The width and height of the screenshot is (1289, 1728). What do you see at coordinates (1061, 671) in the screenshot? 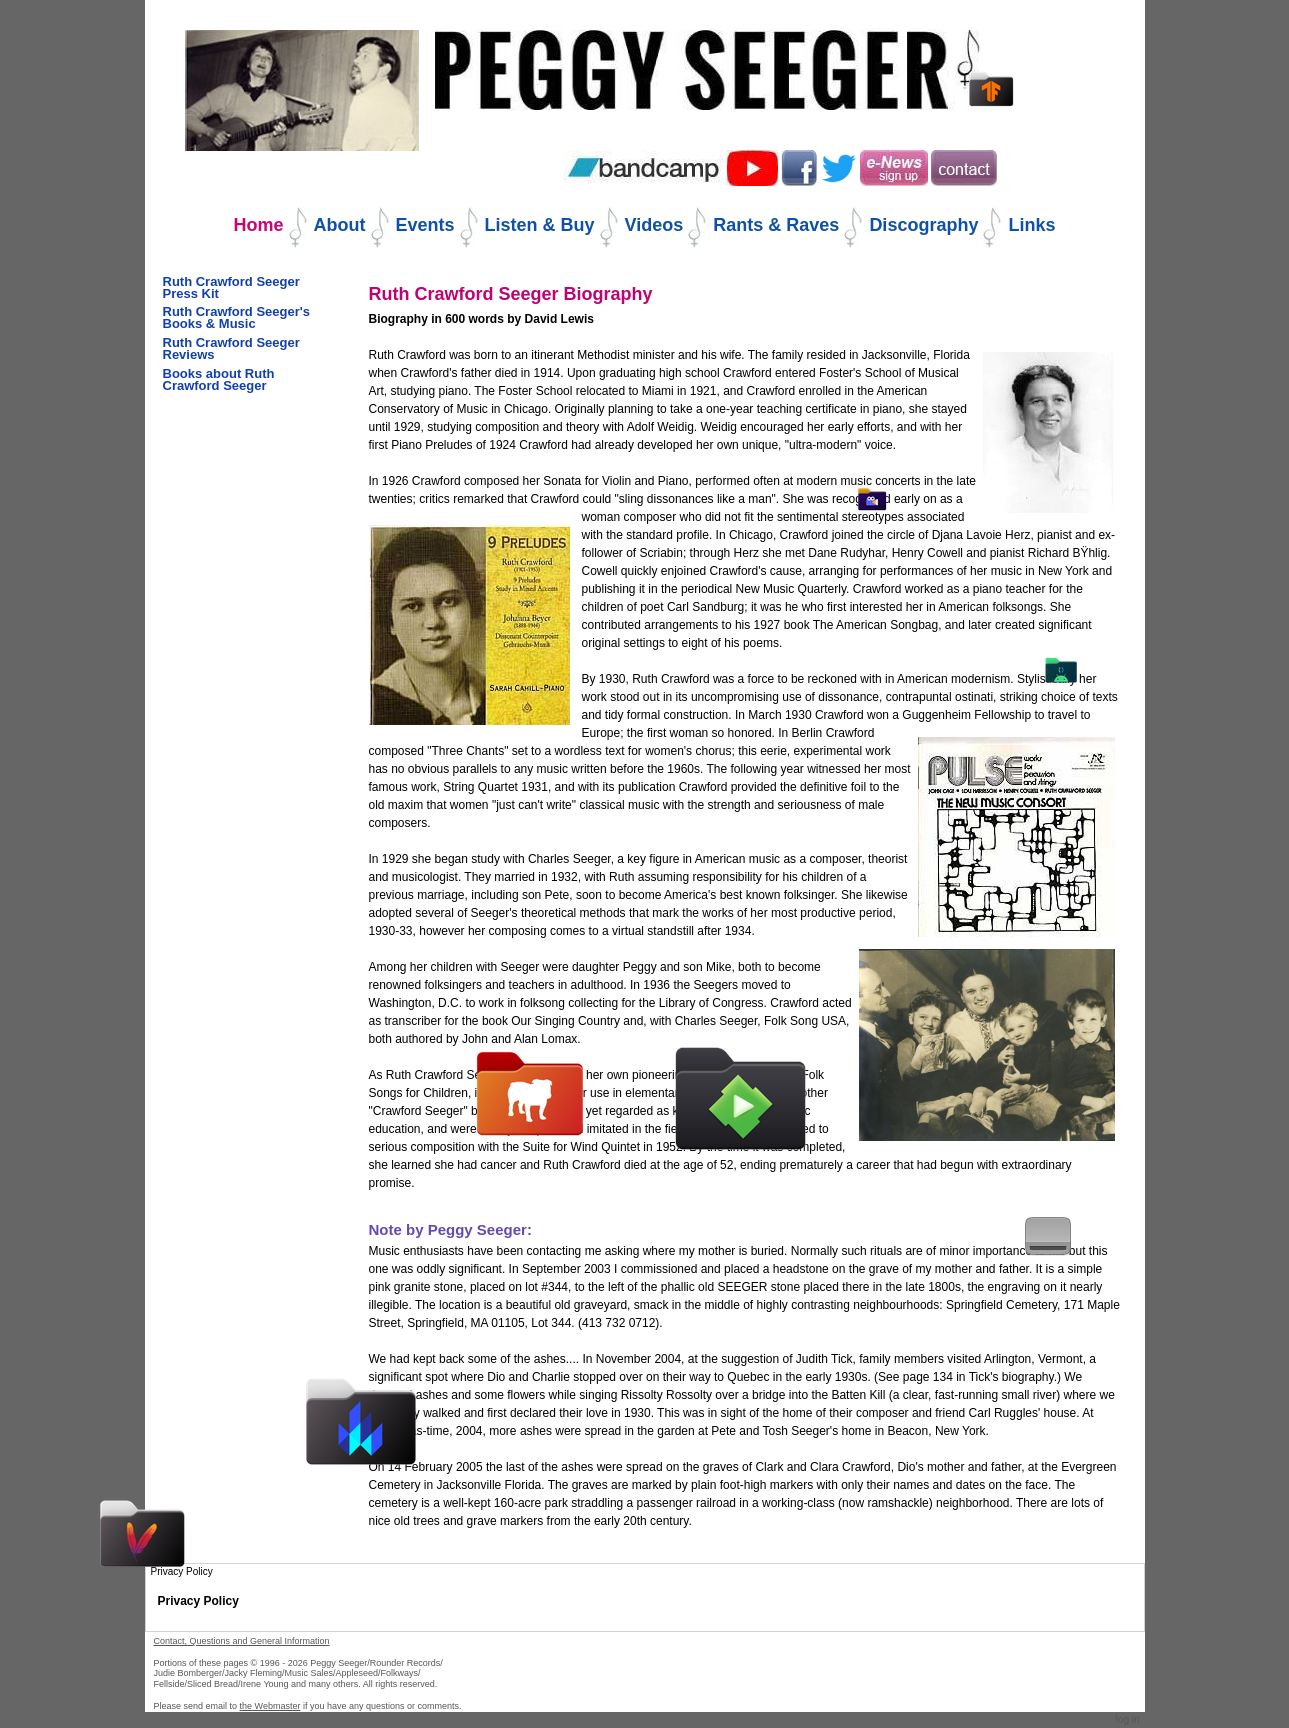
I see `open android developer project files` at bounding box center [1061, 671].